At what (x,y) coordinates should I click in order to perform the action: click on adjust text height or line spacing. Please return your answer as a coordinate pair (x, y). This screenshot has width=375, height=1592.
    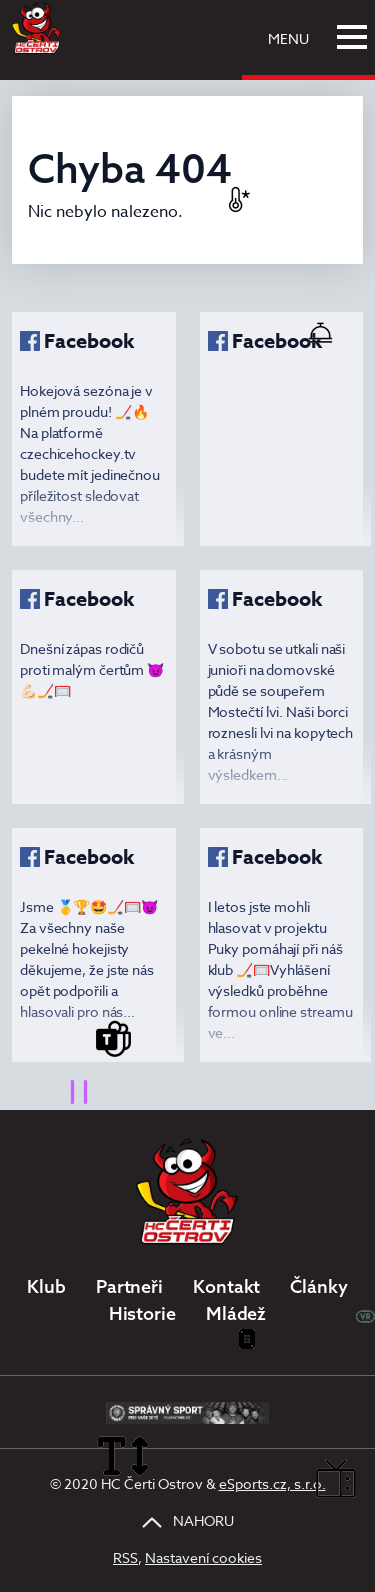
    Looking at the image, I should click on (123, 1456).